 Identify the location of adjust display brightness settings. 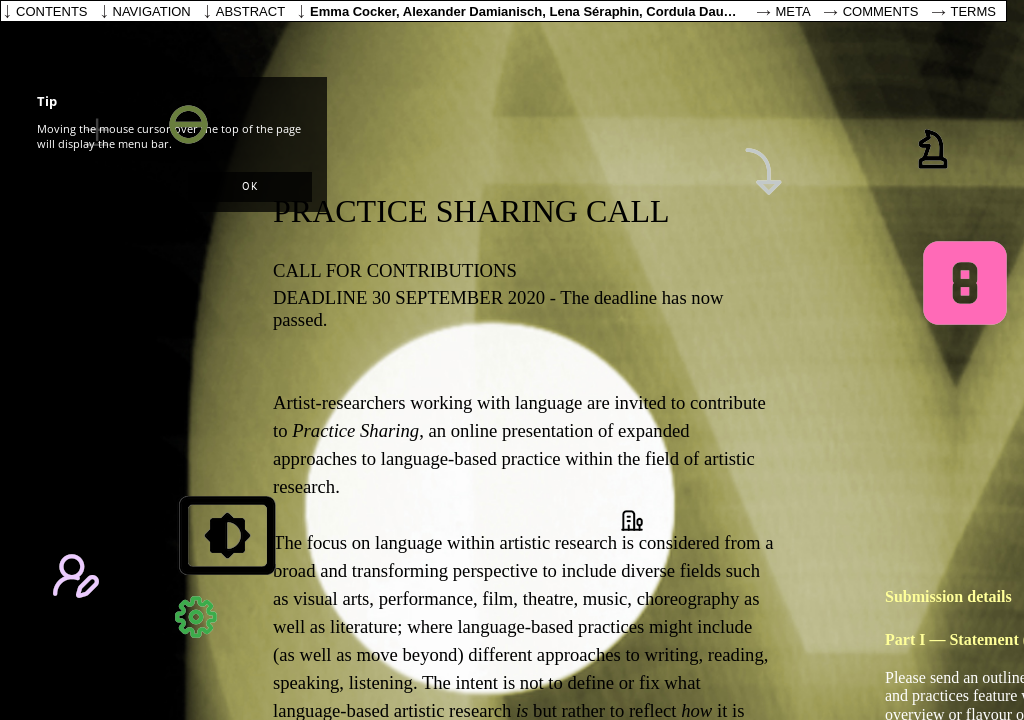
(227, 535).